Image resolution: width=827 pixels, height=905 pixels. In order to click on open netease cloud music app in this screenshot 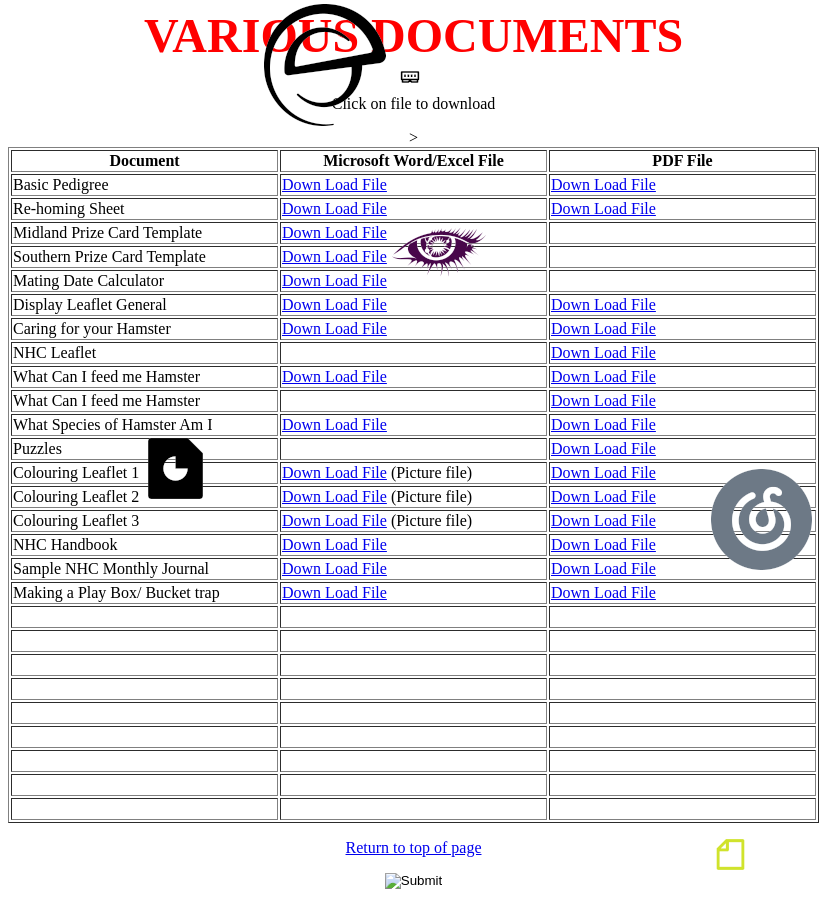, I will do `click(761, 519)`.